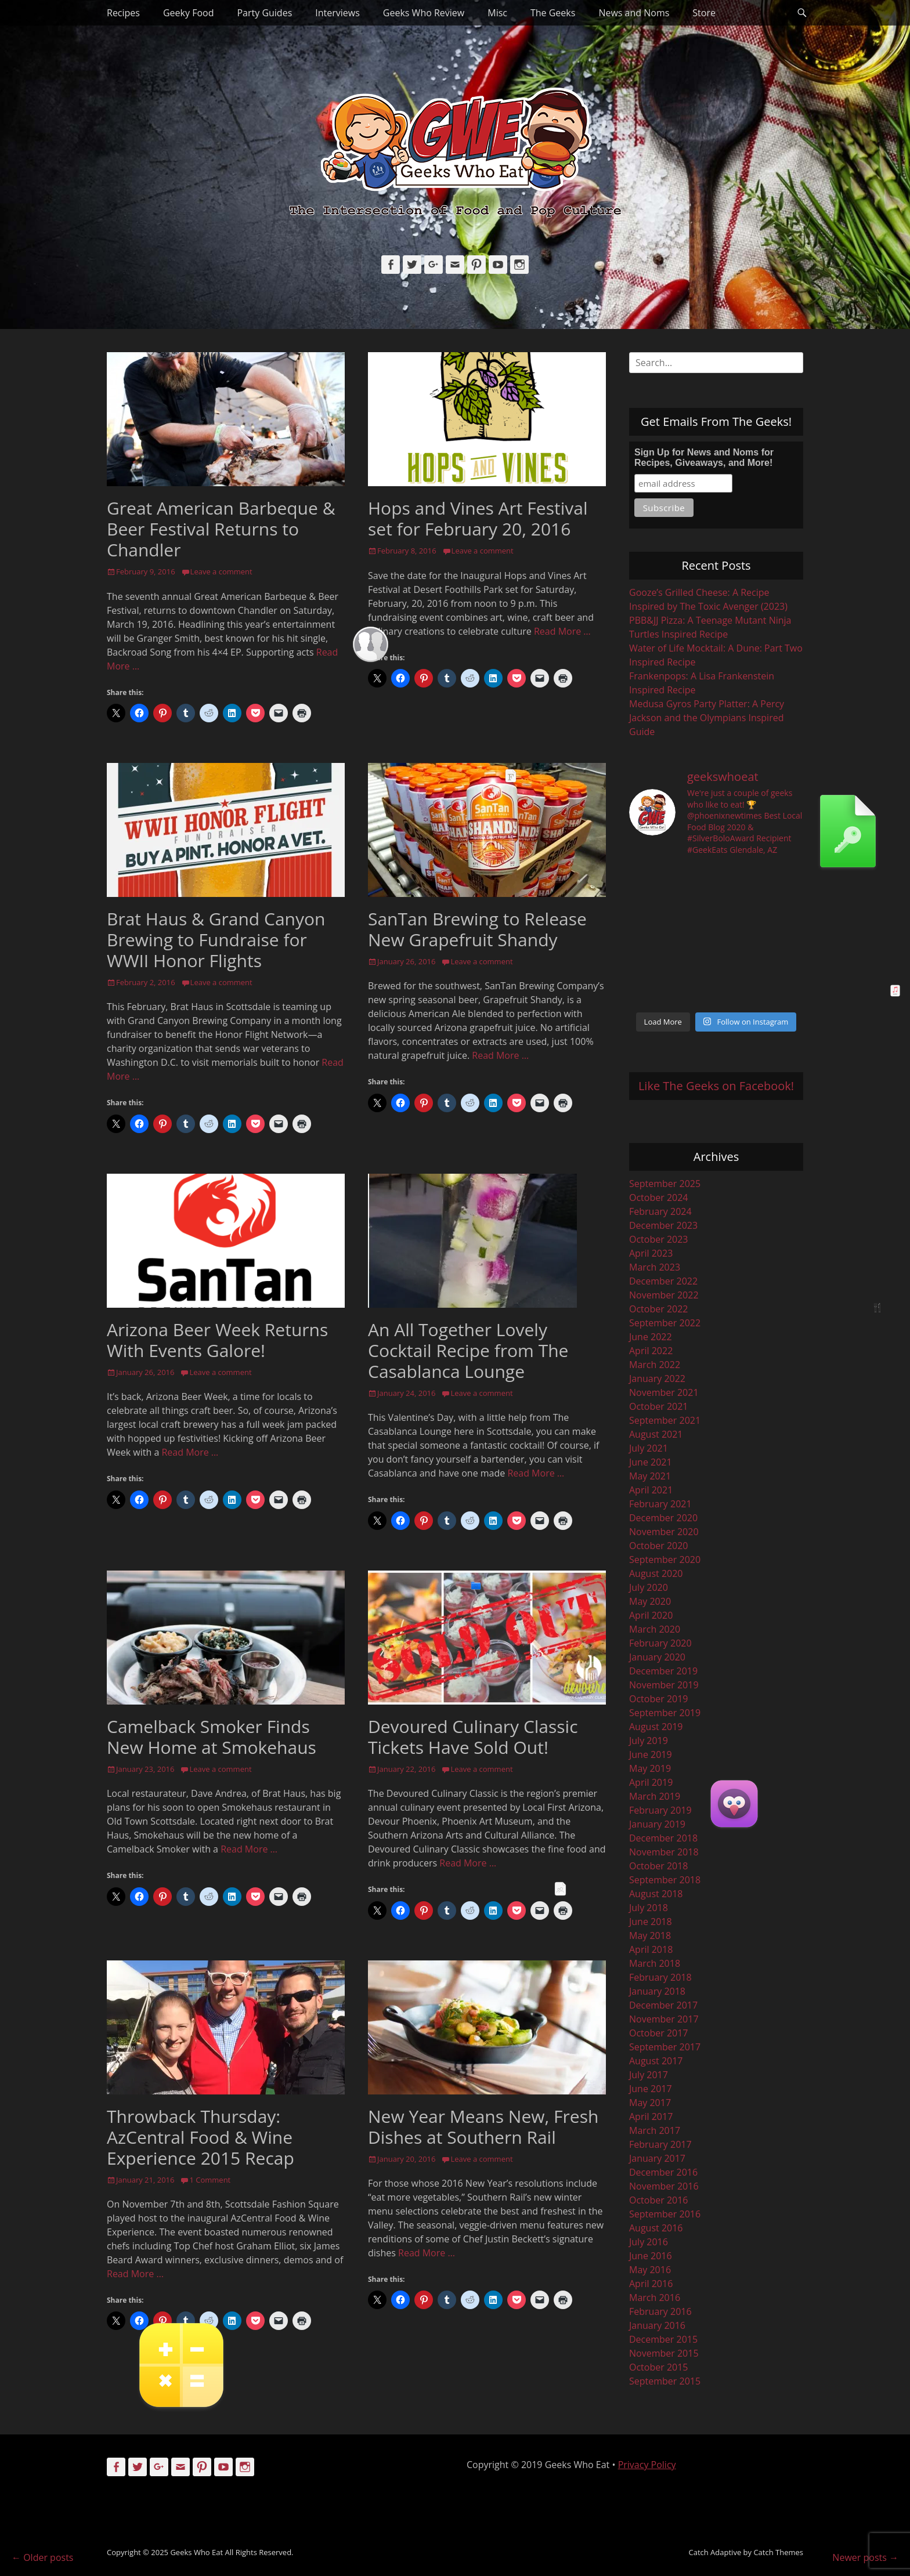 The width and height of the screenshot is (910, 2576). I want to click on open pcb calculator app, so click(181, 2365).